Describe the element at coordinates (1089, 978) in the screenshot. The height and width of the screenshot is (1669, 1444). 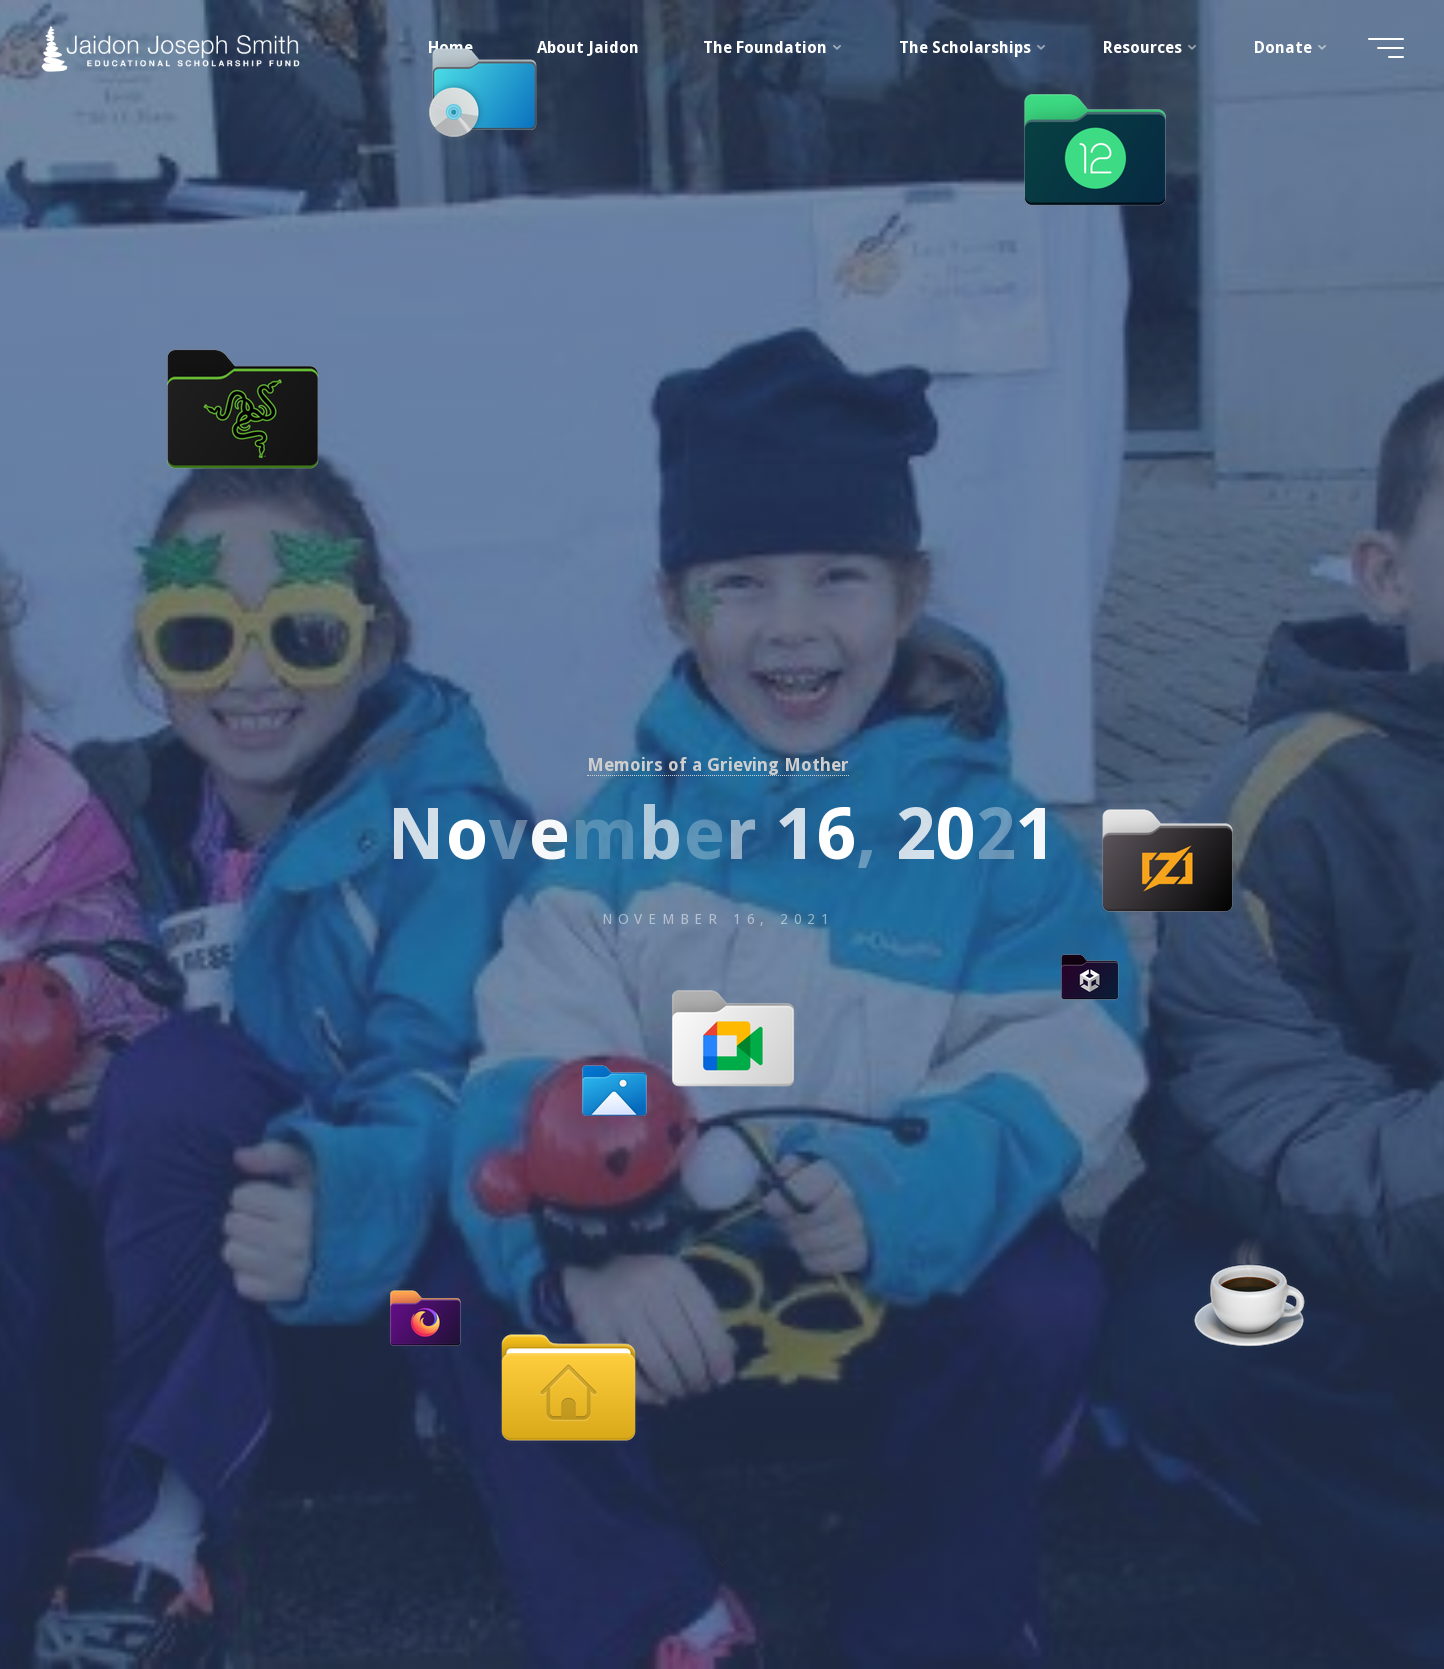
I see `open unity project files folder` at that location.